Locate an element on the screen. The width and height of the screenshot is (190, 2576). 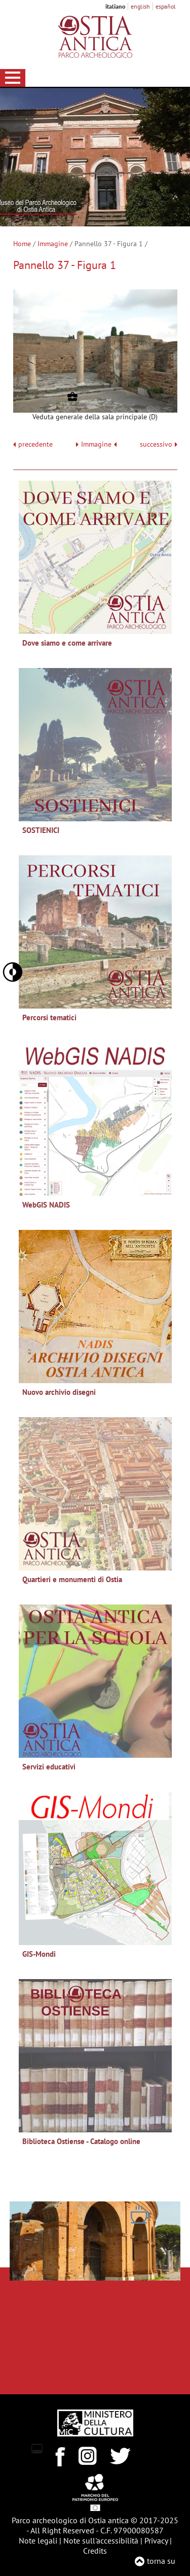
access business or work-related features is located at coordinates (72, 396).